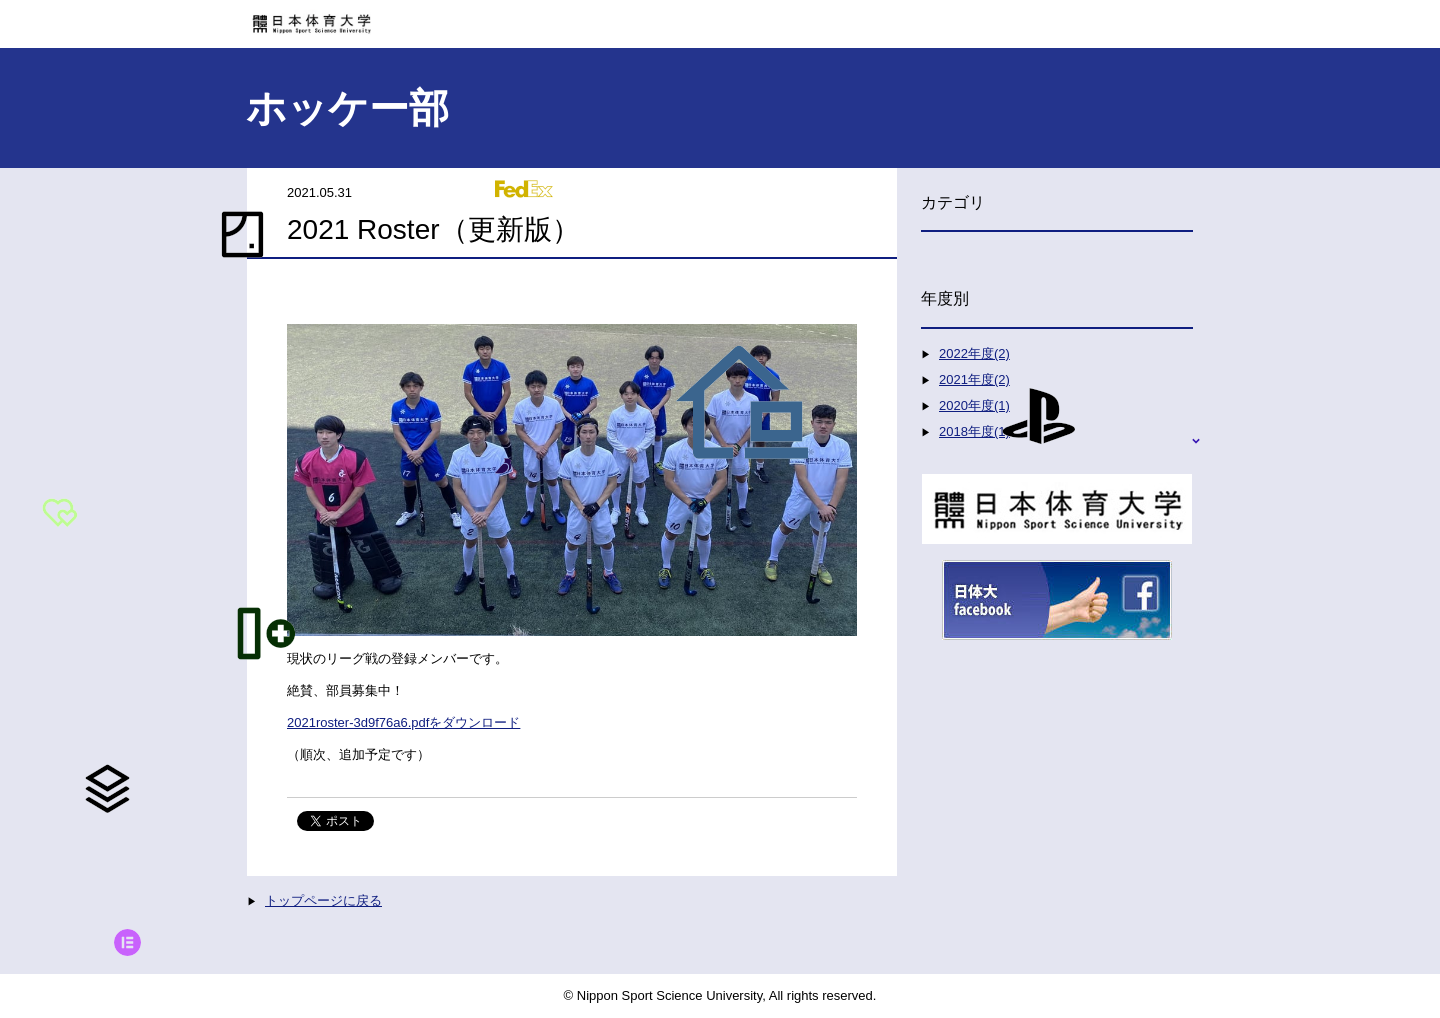 The image size is (1440, 1018). Describe the element at coordinates (107, 789) in the screenshot. I see `view stacked layers or content` at that location.